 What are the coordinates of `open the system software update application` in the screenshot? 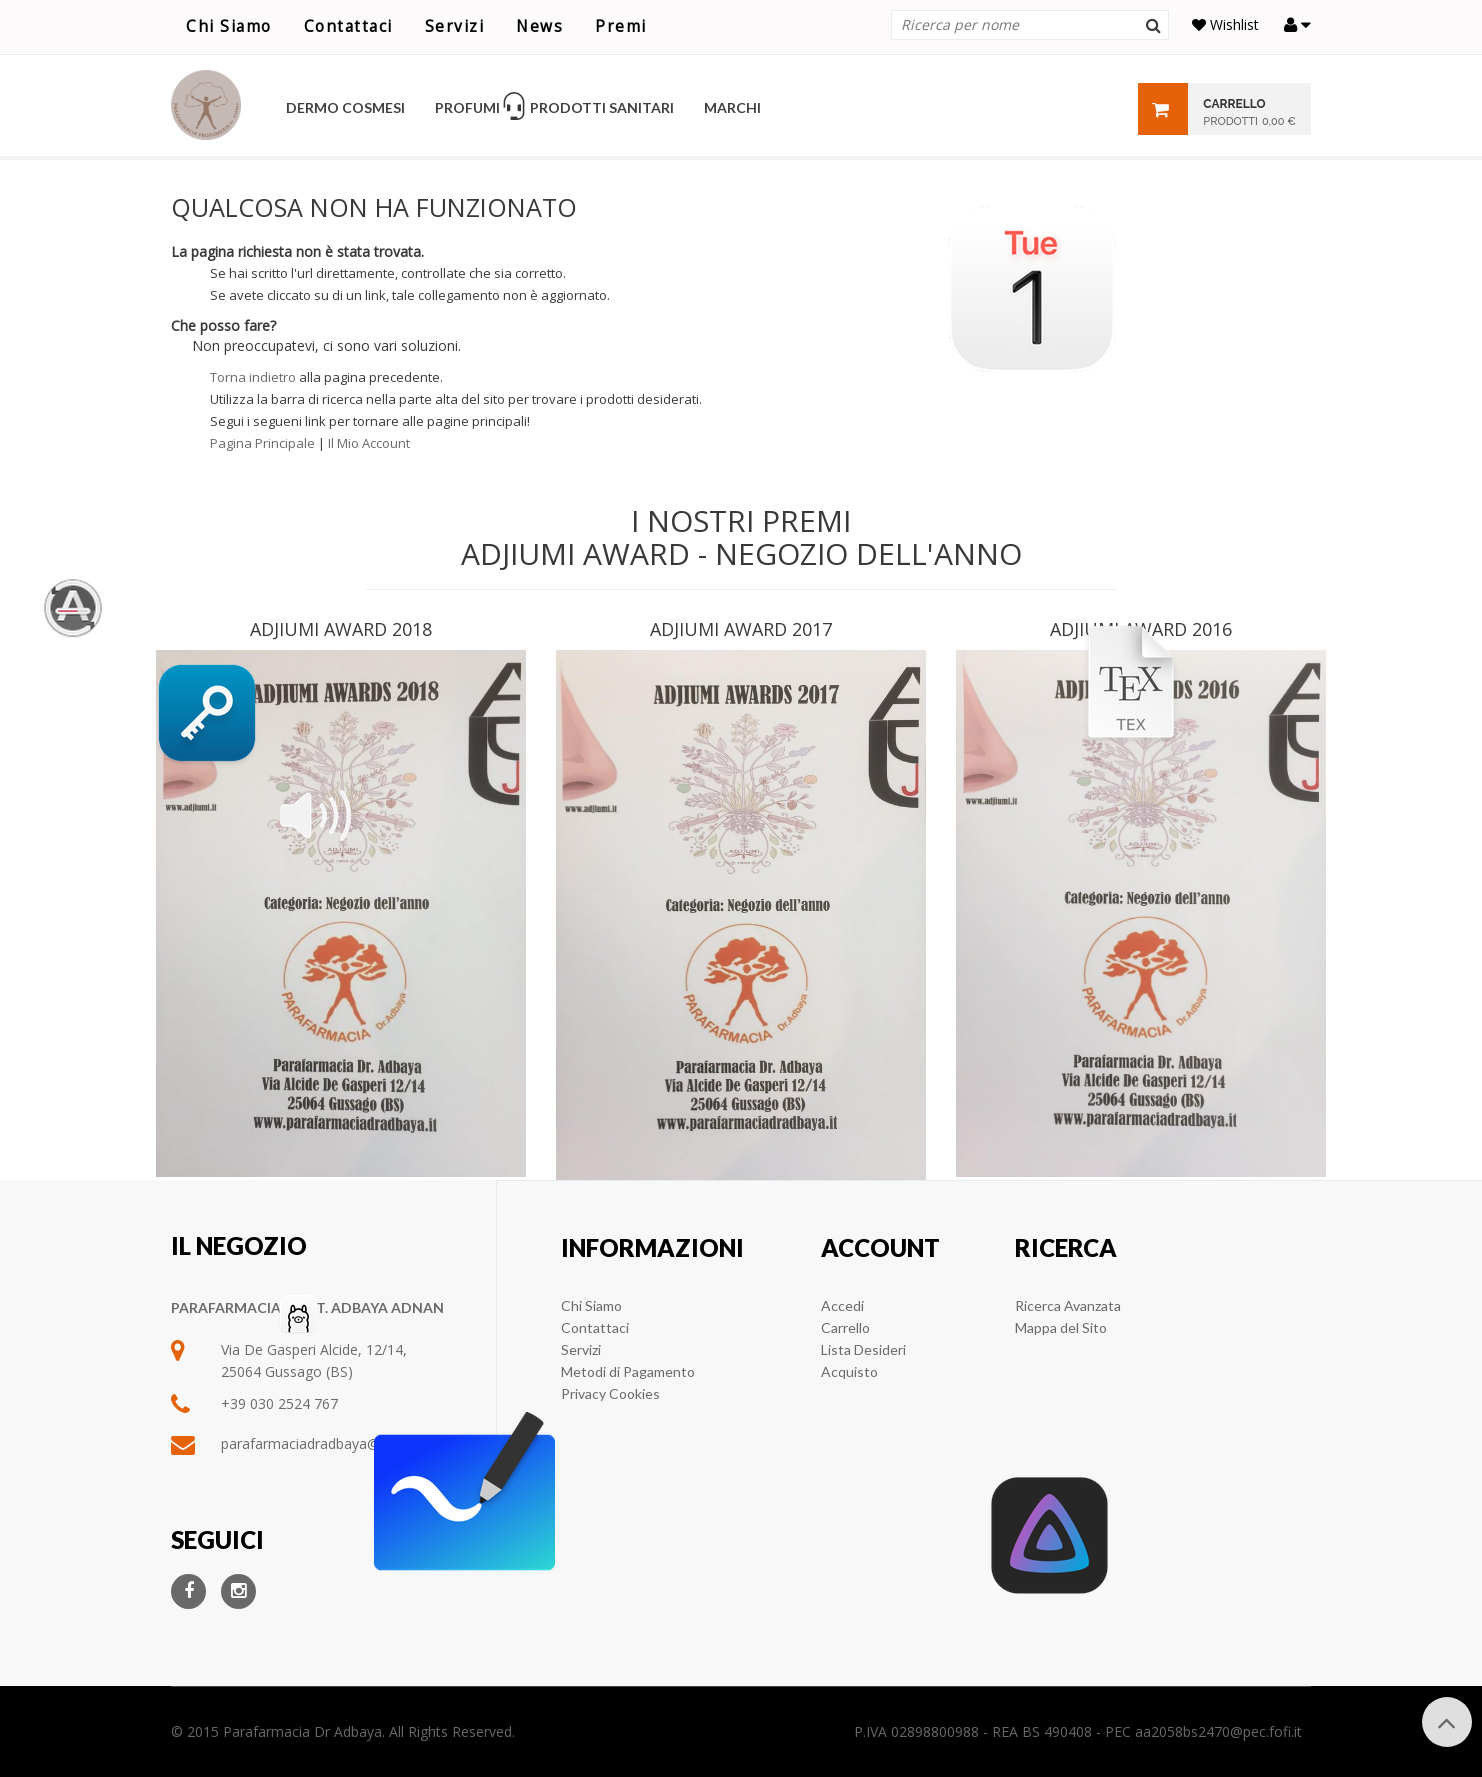 It's located at (73, 608).